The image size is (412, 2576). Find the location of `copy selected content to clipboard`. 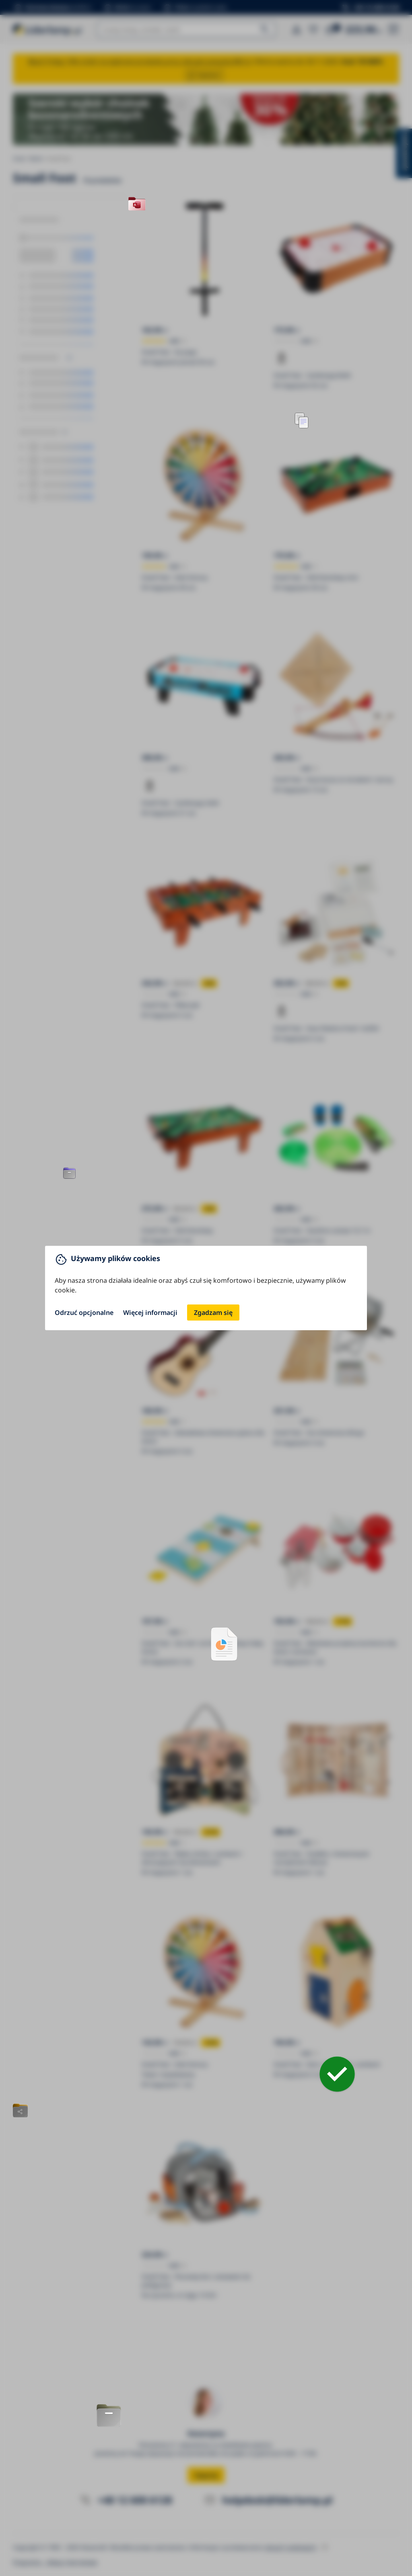

copy selected content to clipboard is located at coordinates (301, 420).